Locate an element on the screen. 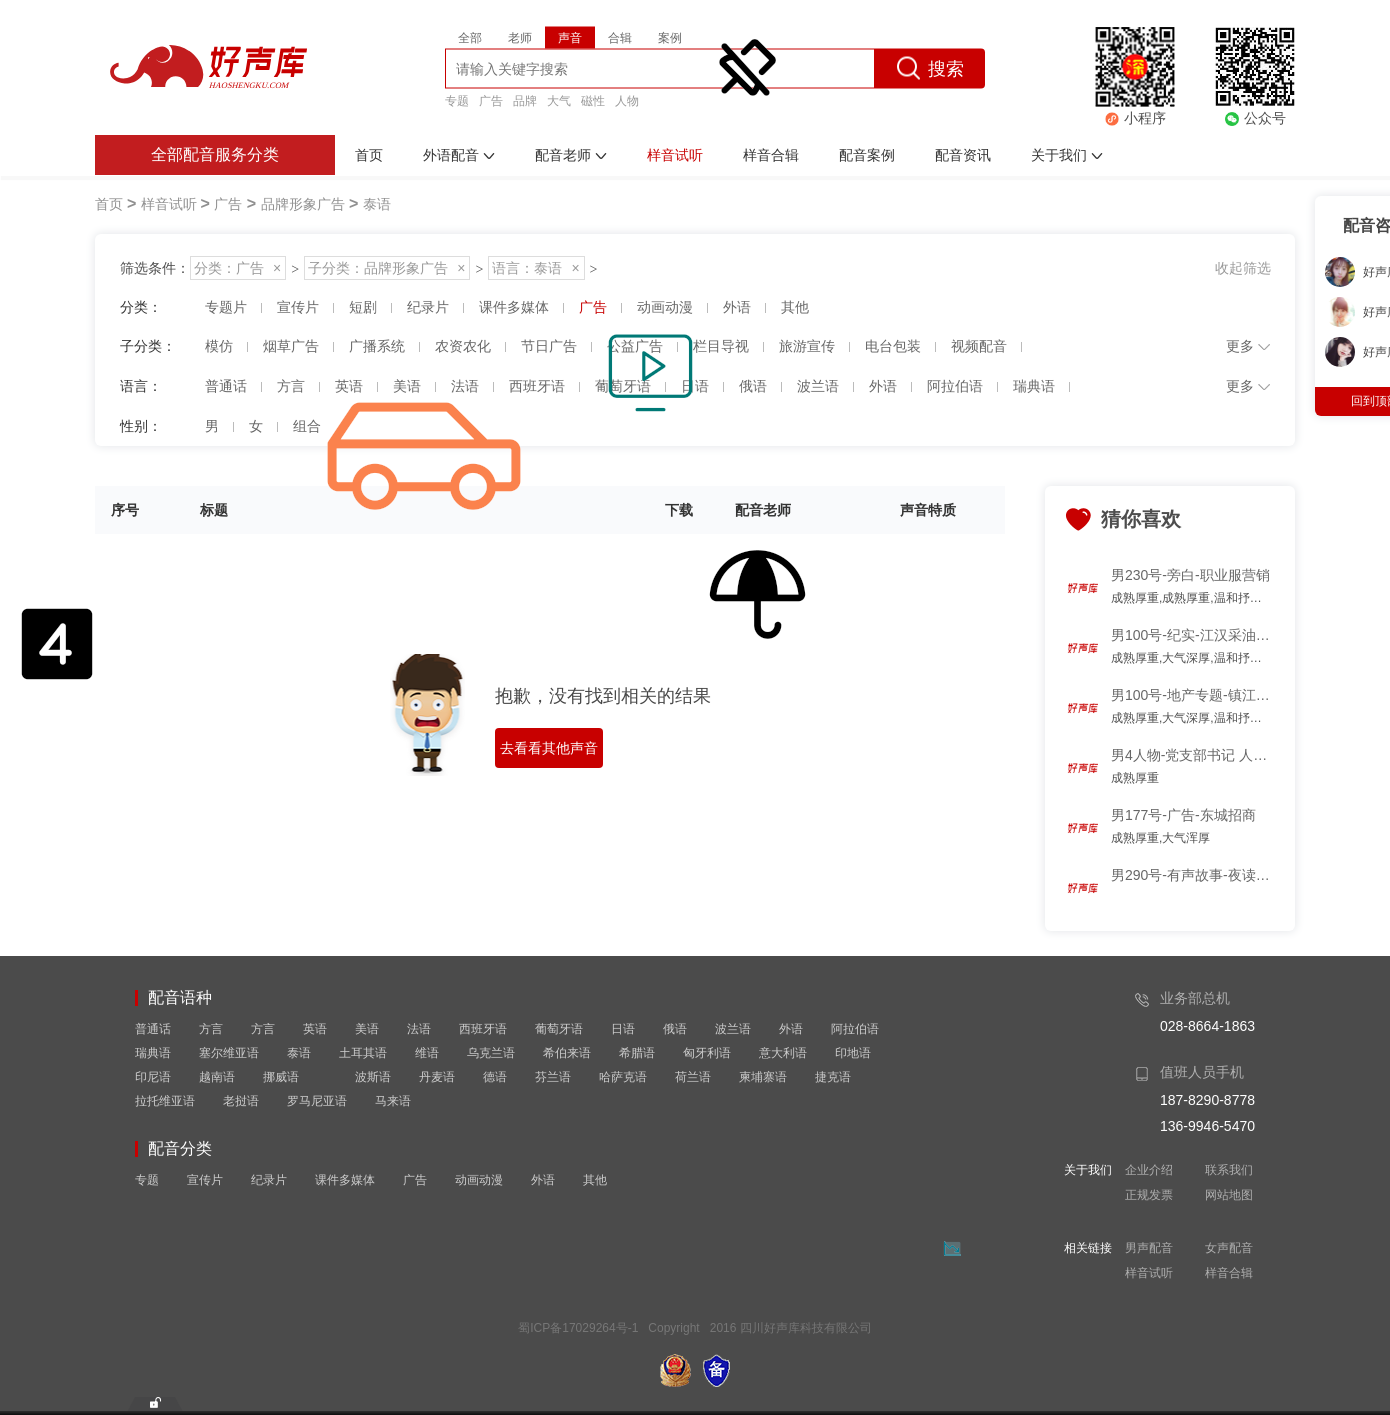 This screenshot has height=1415, width=1390. access vehicle or car-related settings is located at coordinates (424, 450).